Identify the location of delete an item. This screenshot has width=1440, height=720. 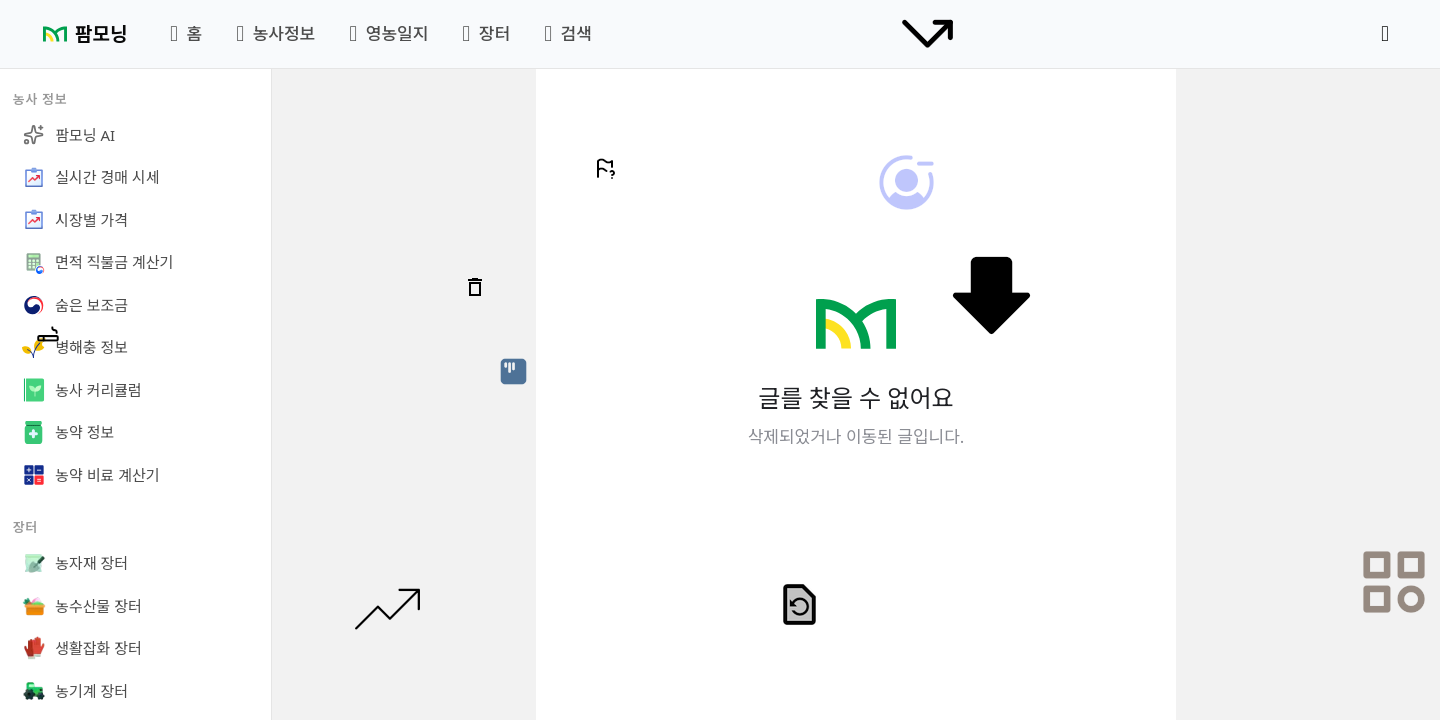
(475, 287).